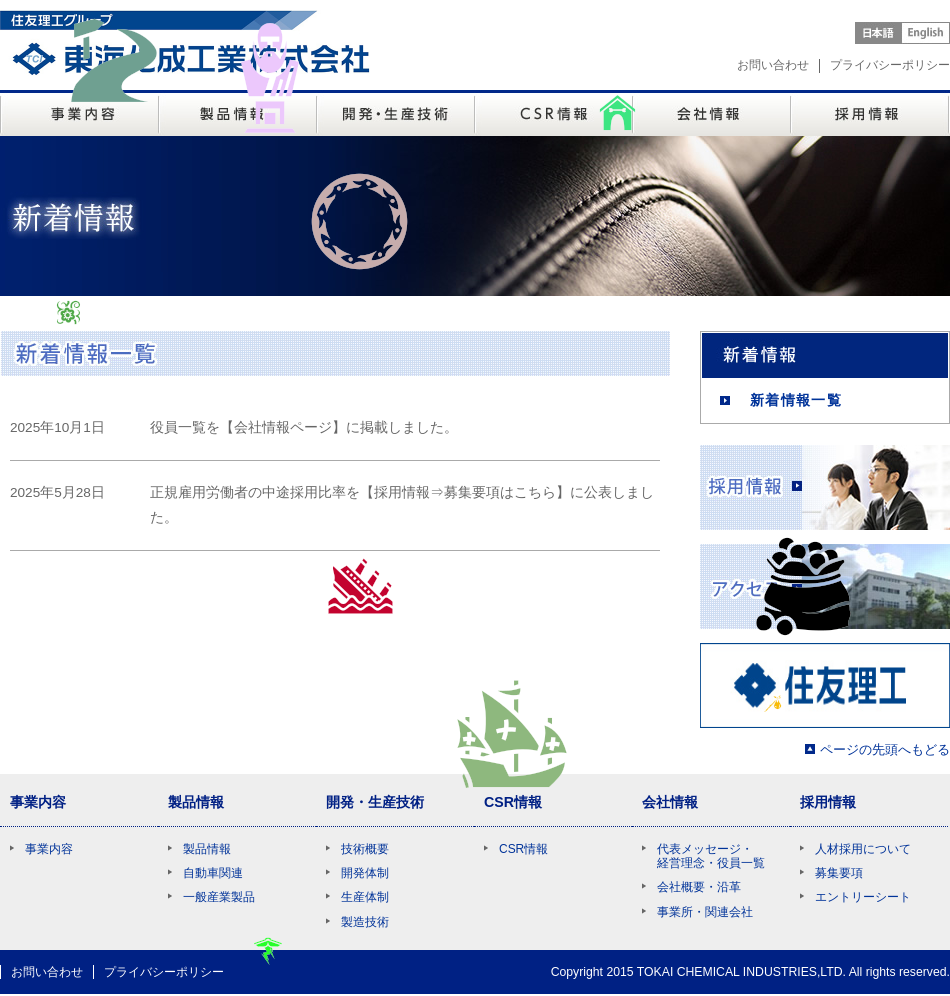 Image resolution: width=950 pixels, height=996 pixels. What do you see at coordinates (512, 732) in the screenshot?
I see `historical sailing ship icon for exploration games` at bounding box center [512, 732].